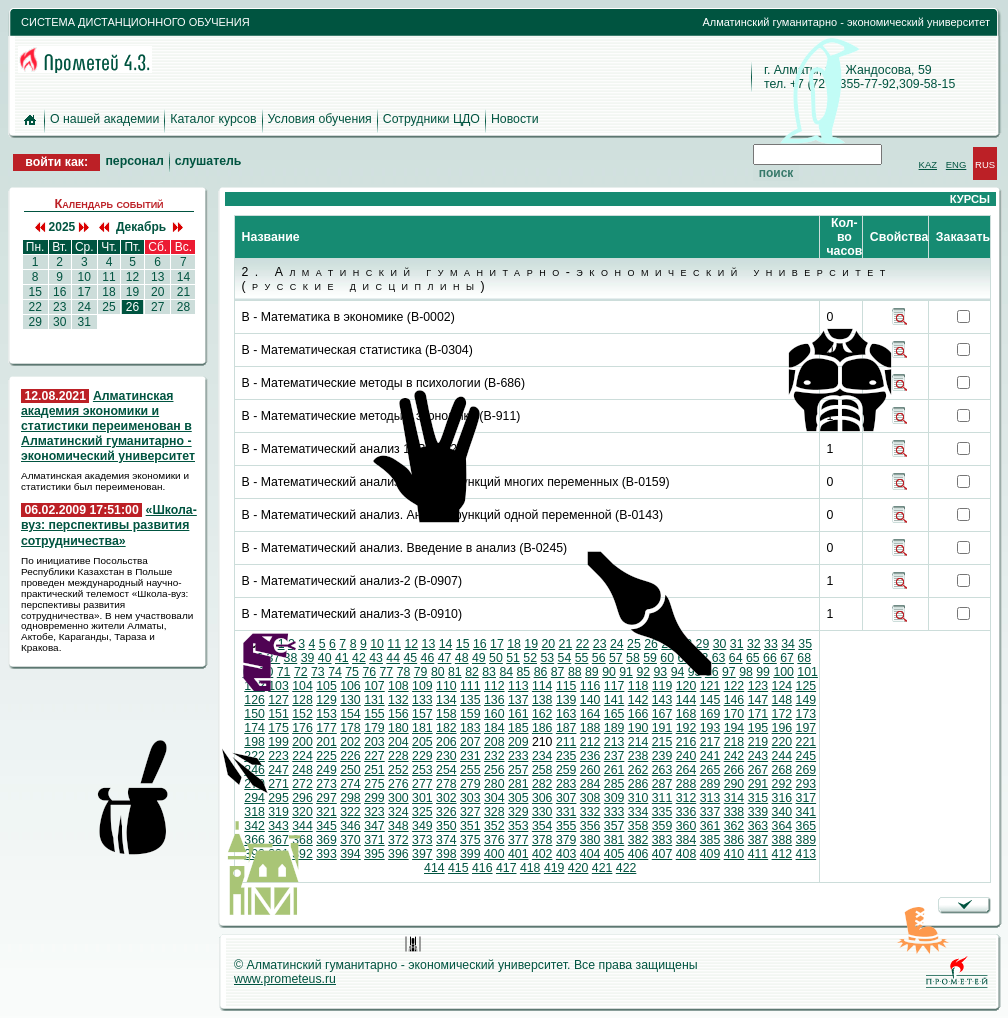 The height and width of the screenshot is (1018, 1008). What do you see at coordinates (923, 931) in the screenshot?
I see `perform a stomp or ground attack` at bounding box center [923, 931].